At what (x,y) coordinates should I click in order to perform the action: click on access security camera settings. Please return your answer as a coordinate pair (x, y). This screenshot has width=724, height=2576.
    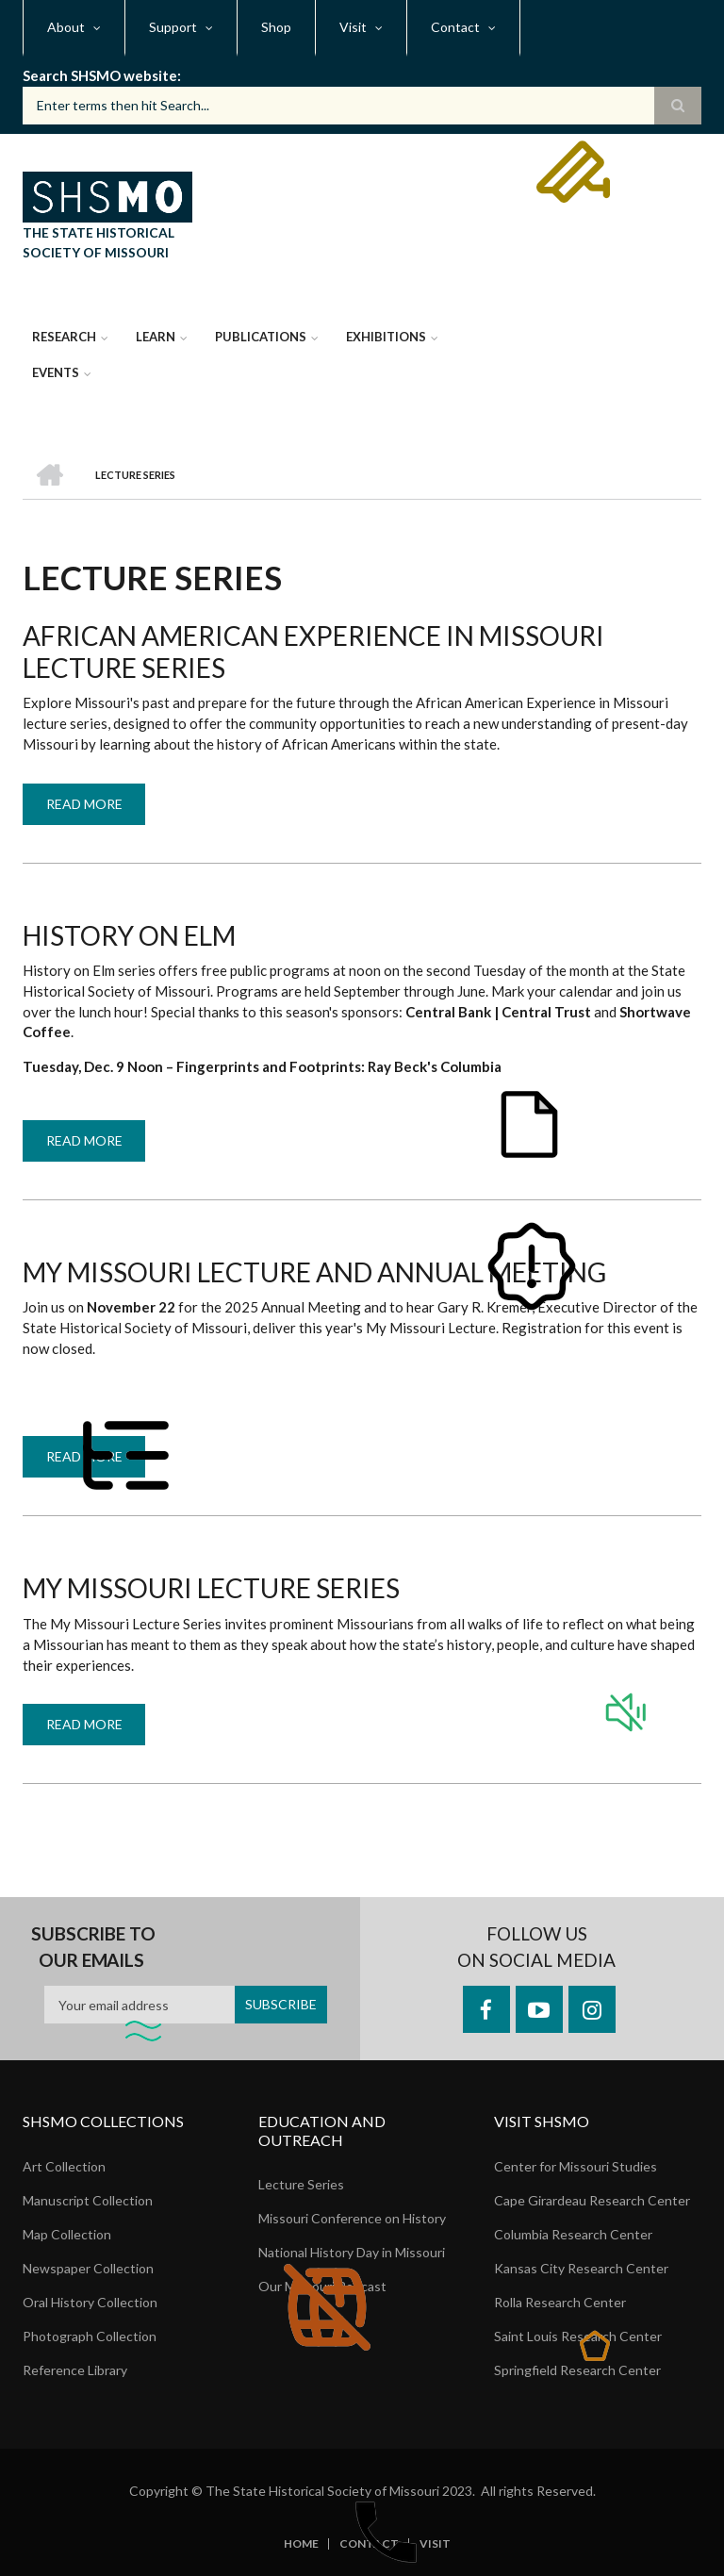
    Looking at the image, I should click on (573, 176).